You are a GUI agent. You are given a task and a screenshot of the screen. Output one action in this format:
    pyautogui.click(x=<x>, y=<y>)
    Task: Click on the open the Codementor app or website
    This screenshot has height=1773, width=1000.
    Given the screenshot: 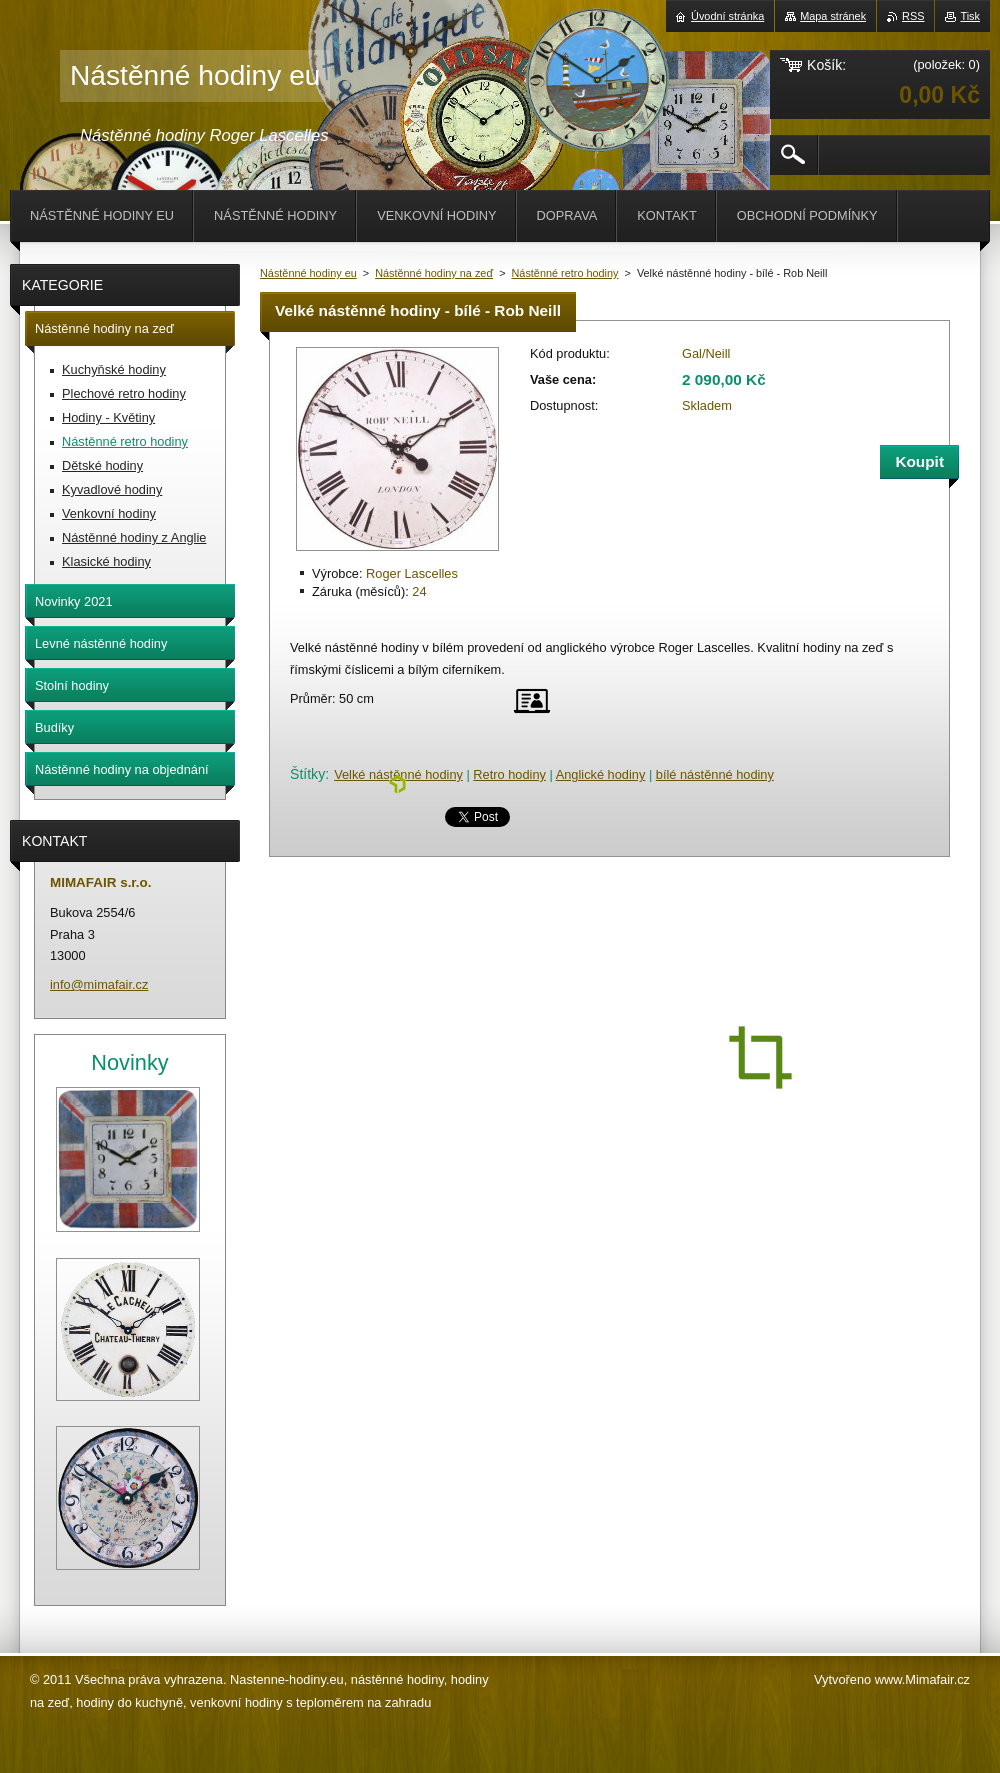 What is the action you would take?
    pyautogui.click(x=532, y=701)
    